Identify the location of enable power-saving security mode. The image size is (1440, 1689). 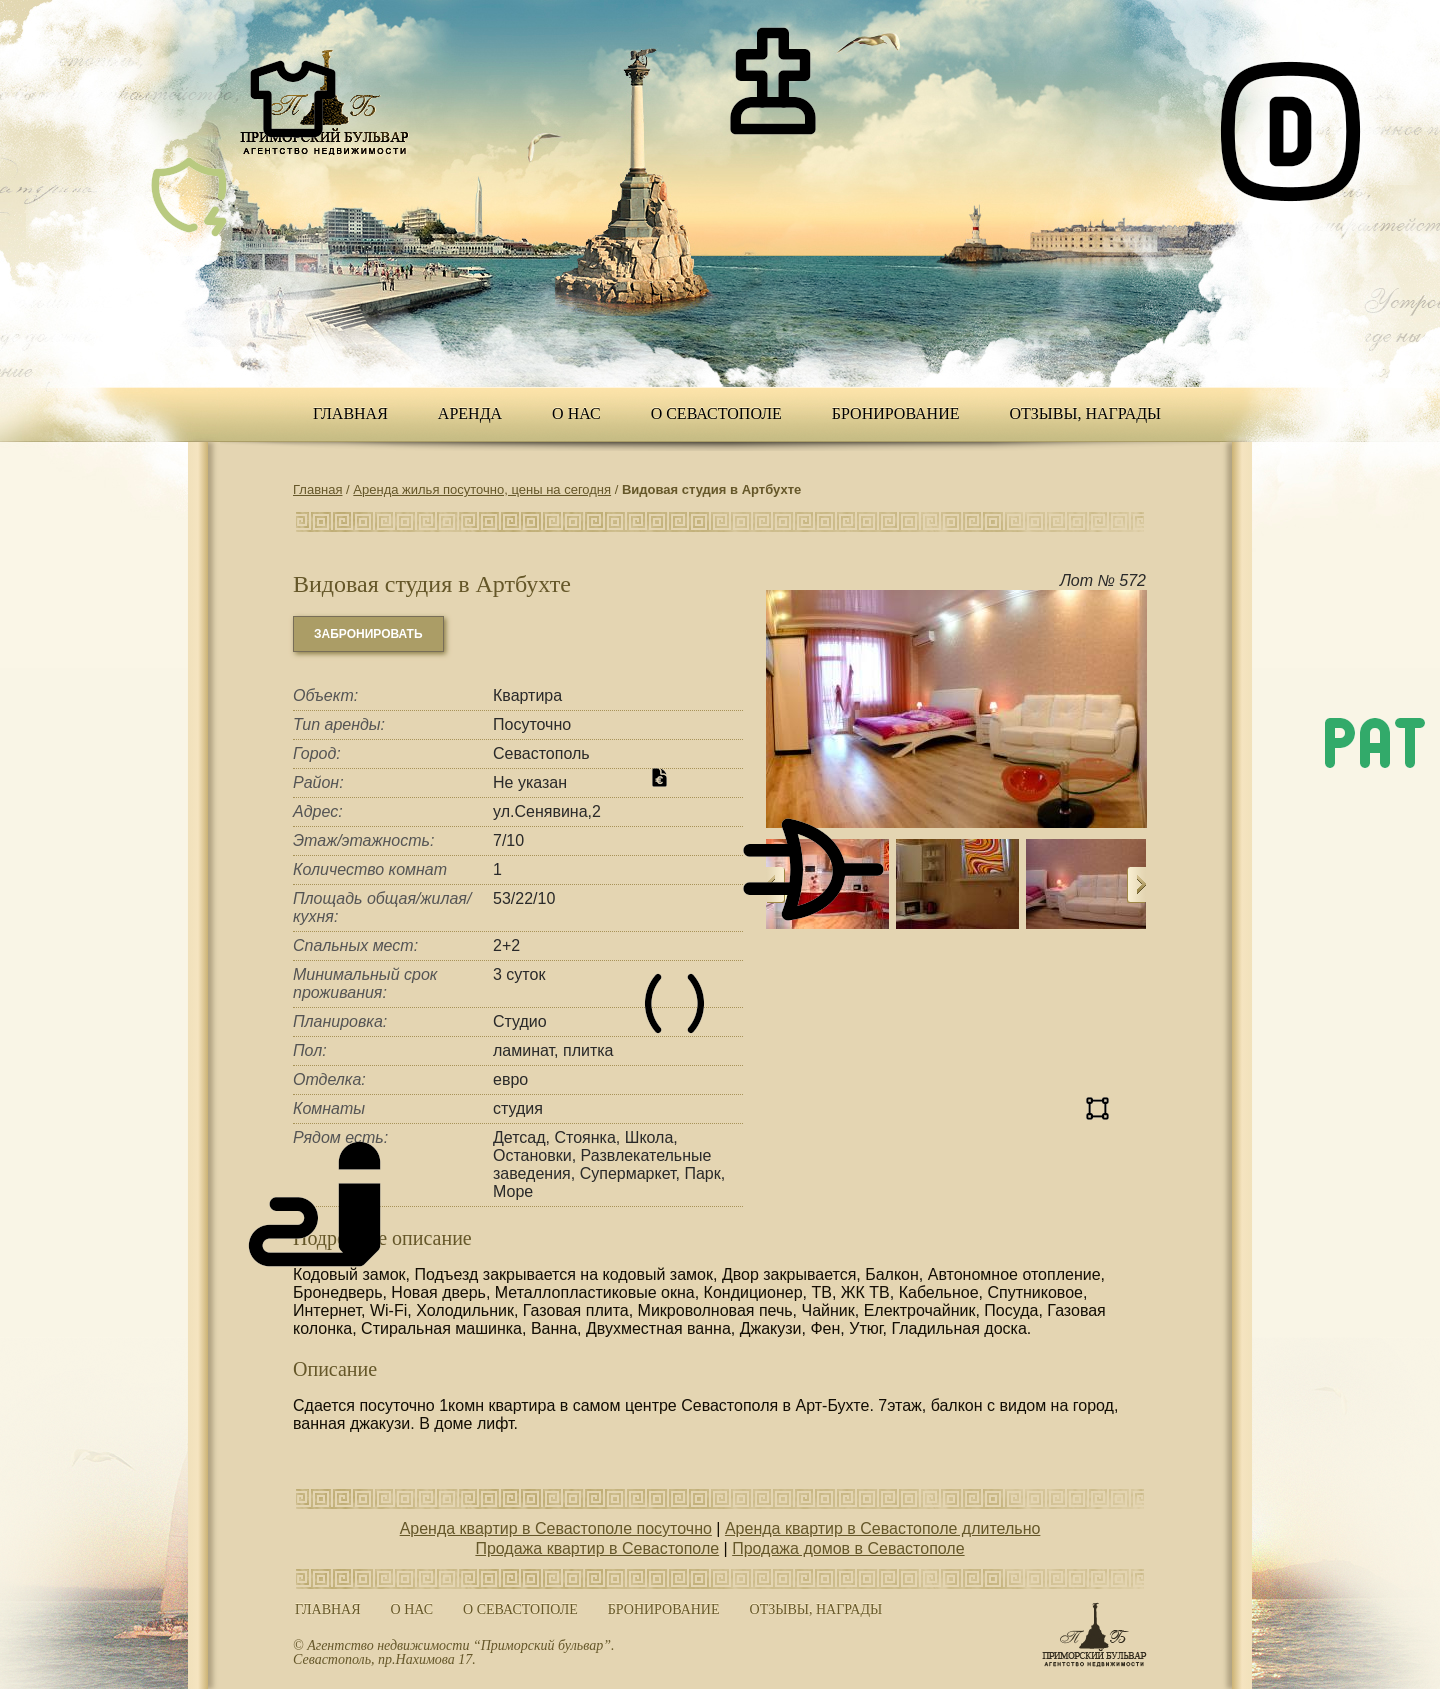
(189, 195).